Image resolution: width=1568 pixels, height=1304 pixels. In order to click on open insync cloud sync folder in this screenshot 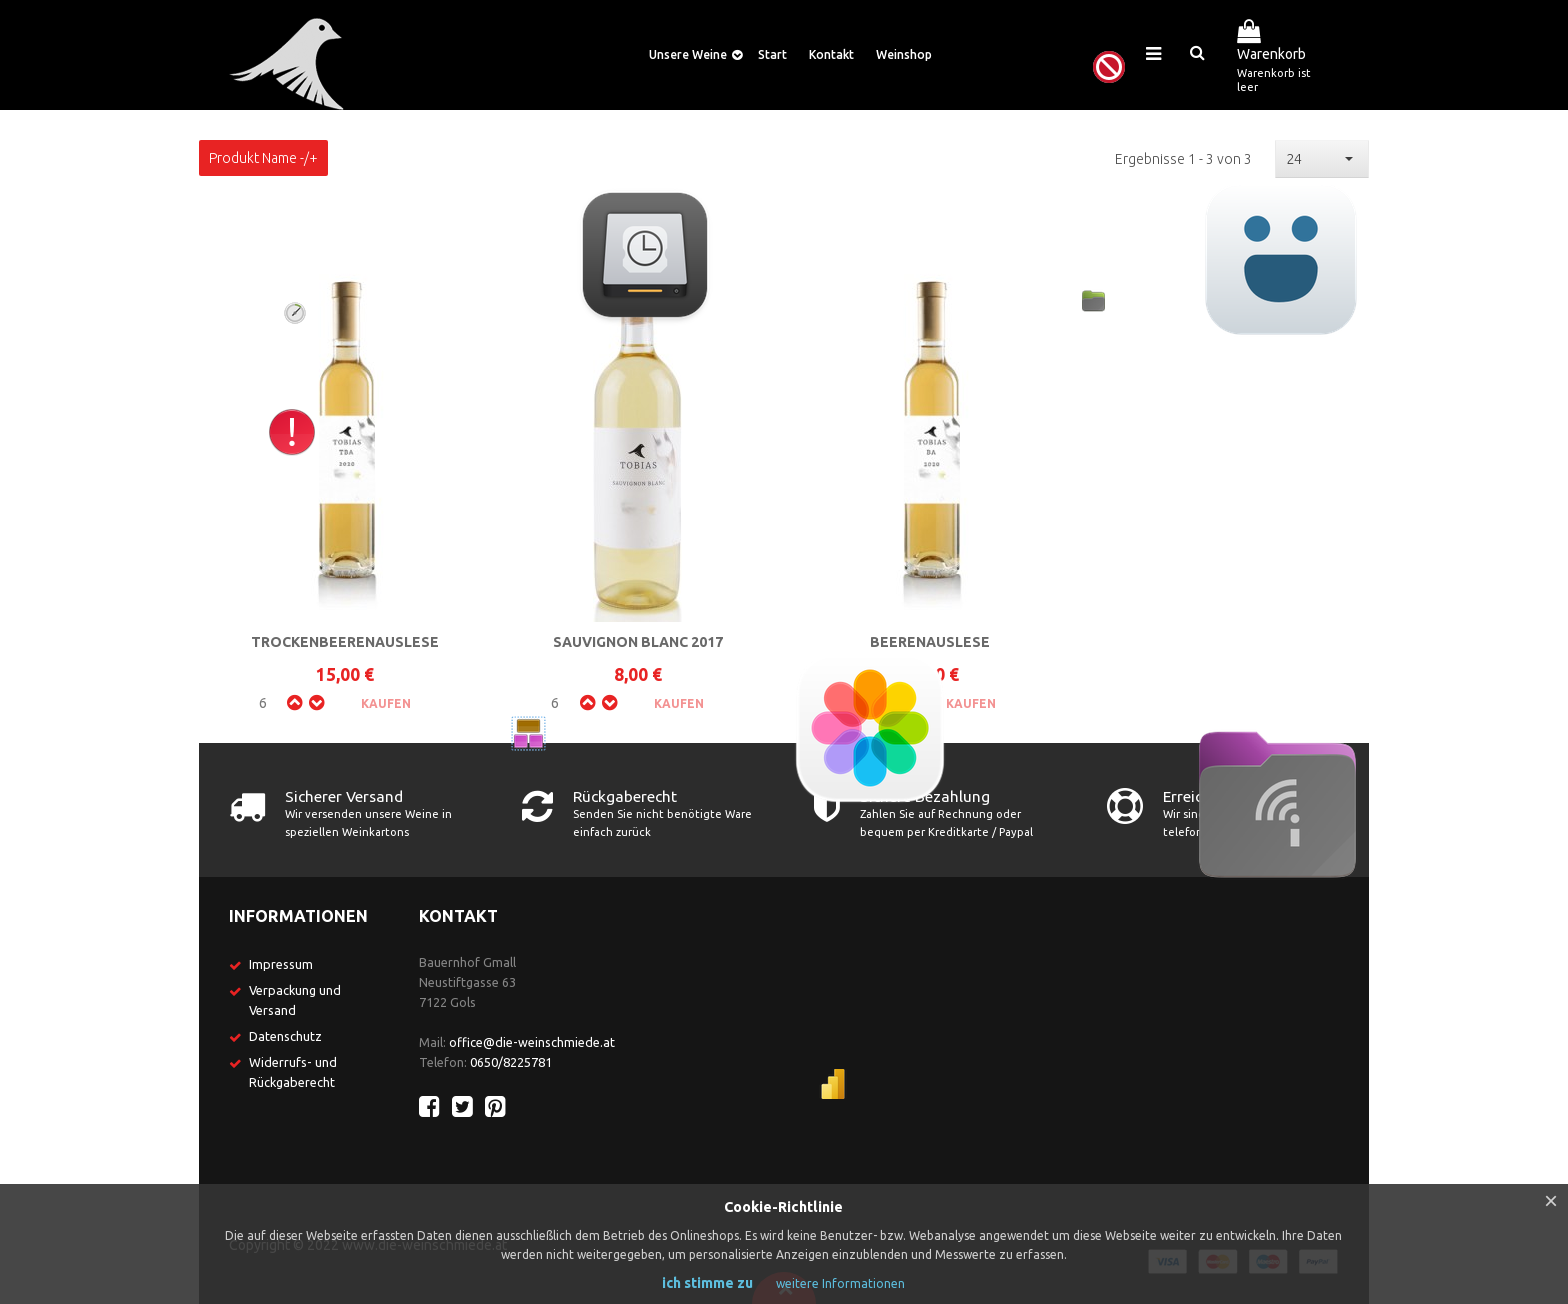, I will do `click(1277, 804)`.